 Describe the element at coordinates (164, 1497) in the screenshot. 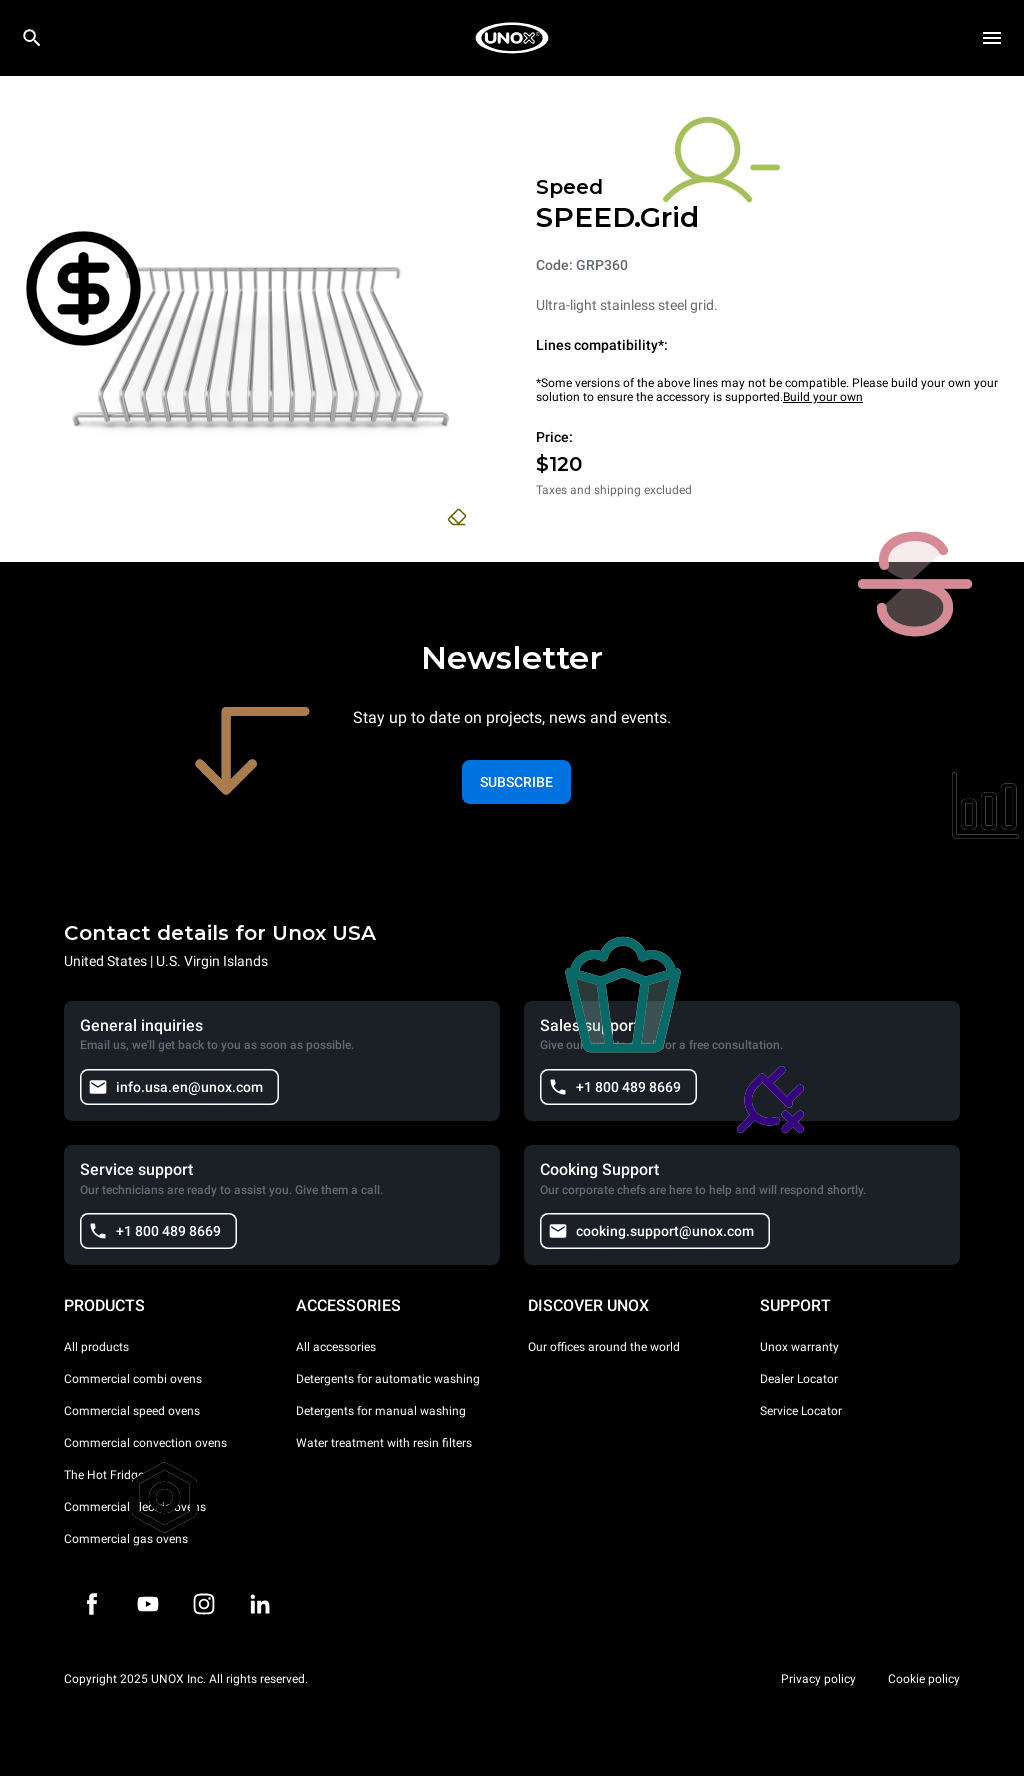

I see `access settings or configuration options` at that location.